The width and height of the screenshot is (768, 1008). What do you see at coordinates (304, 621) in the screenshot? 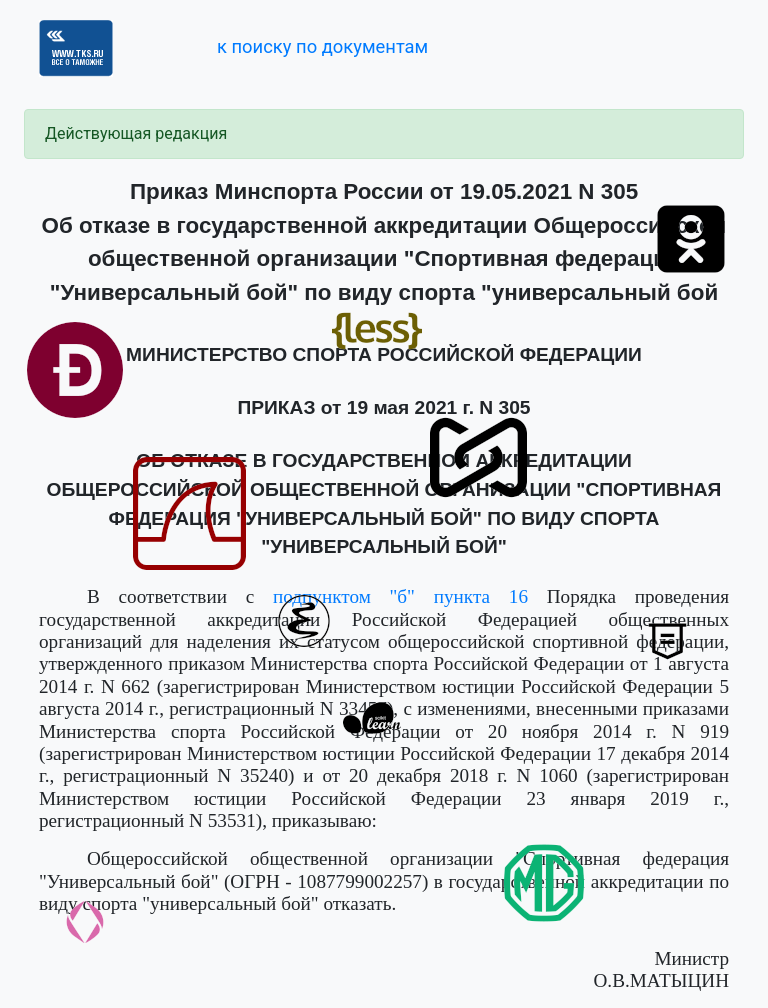
I see `open gnu emacs text editor` at bounding box center [304, 621].